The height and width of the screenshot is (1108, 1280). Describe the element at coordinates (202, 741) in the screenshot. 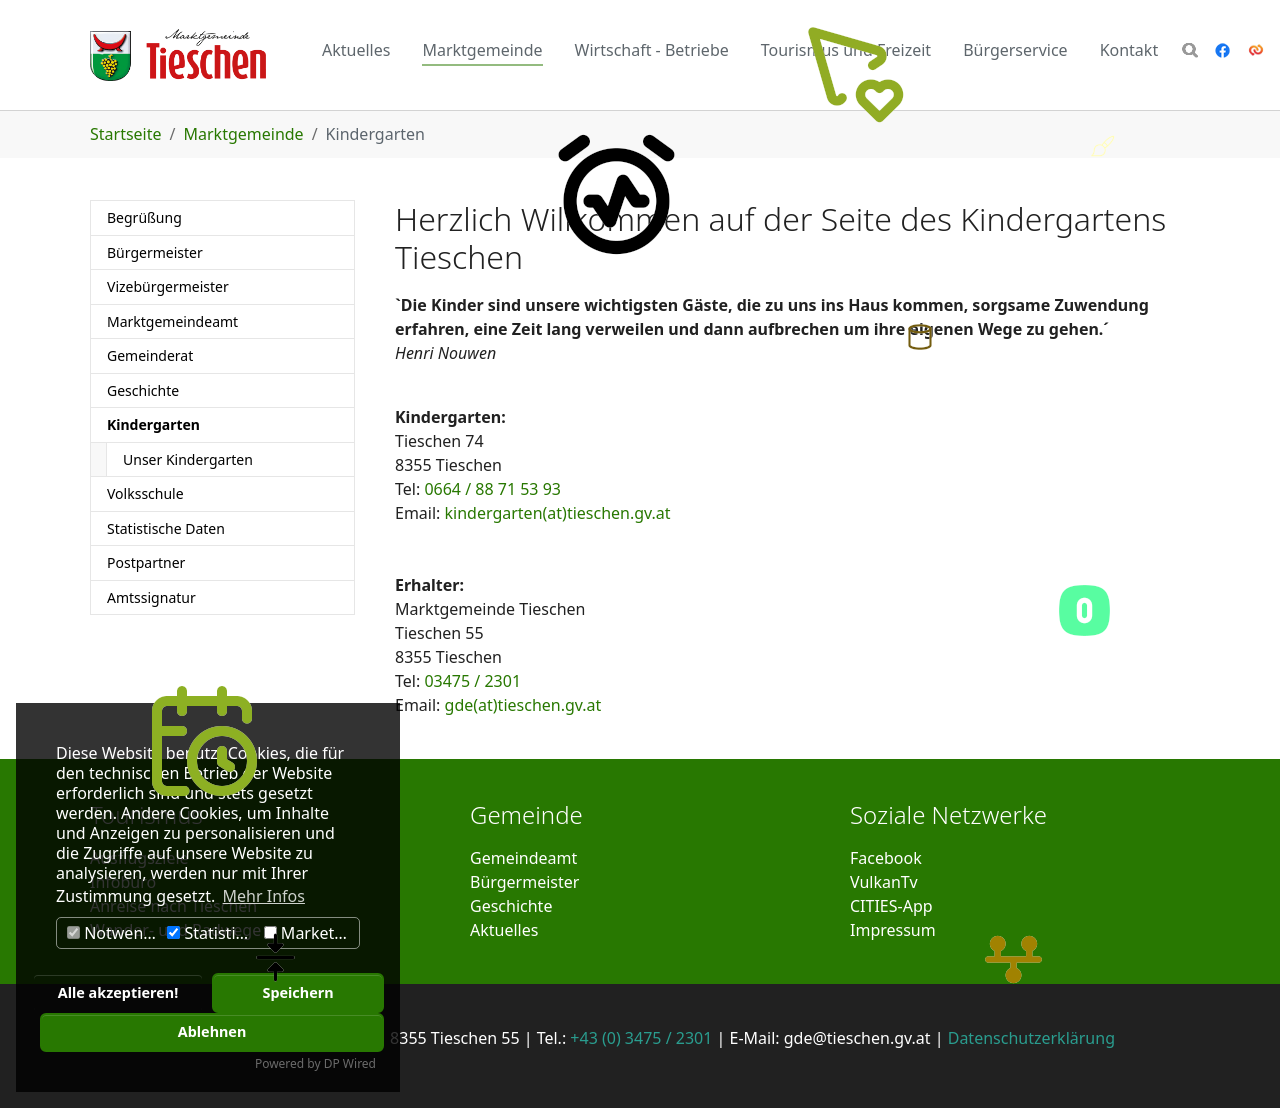

I see `schedule an event or appointment` at that location.